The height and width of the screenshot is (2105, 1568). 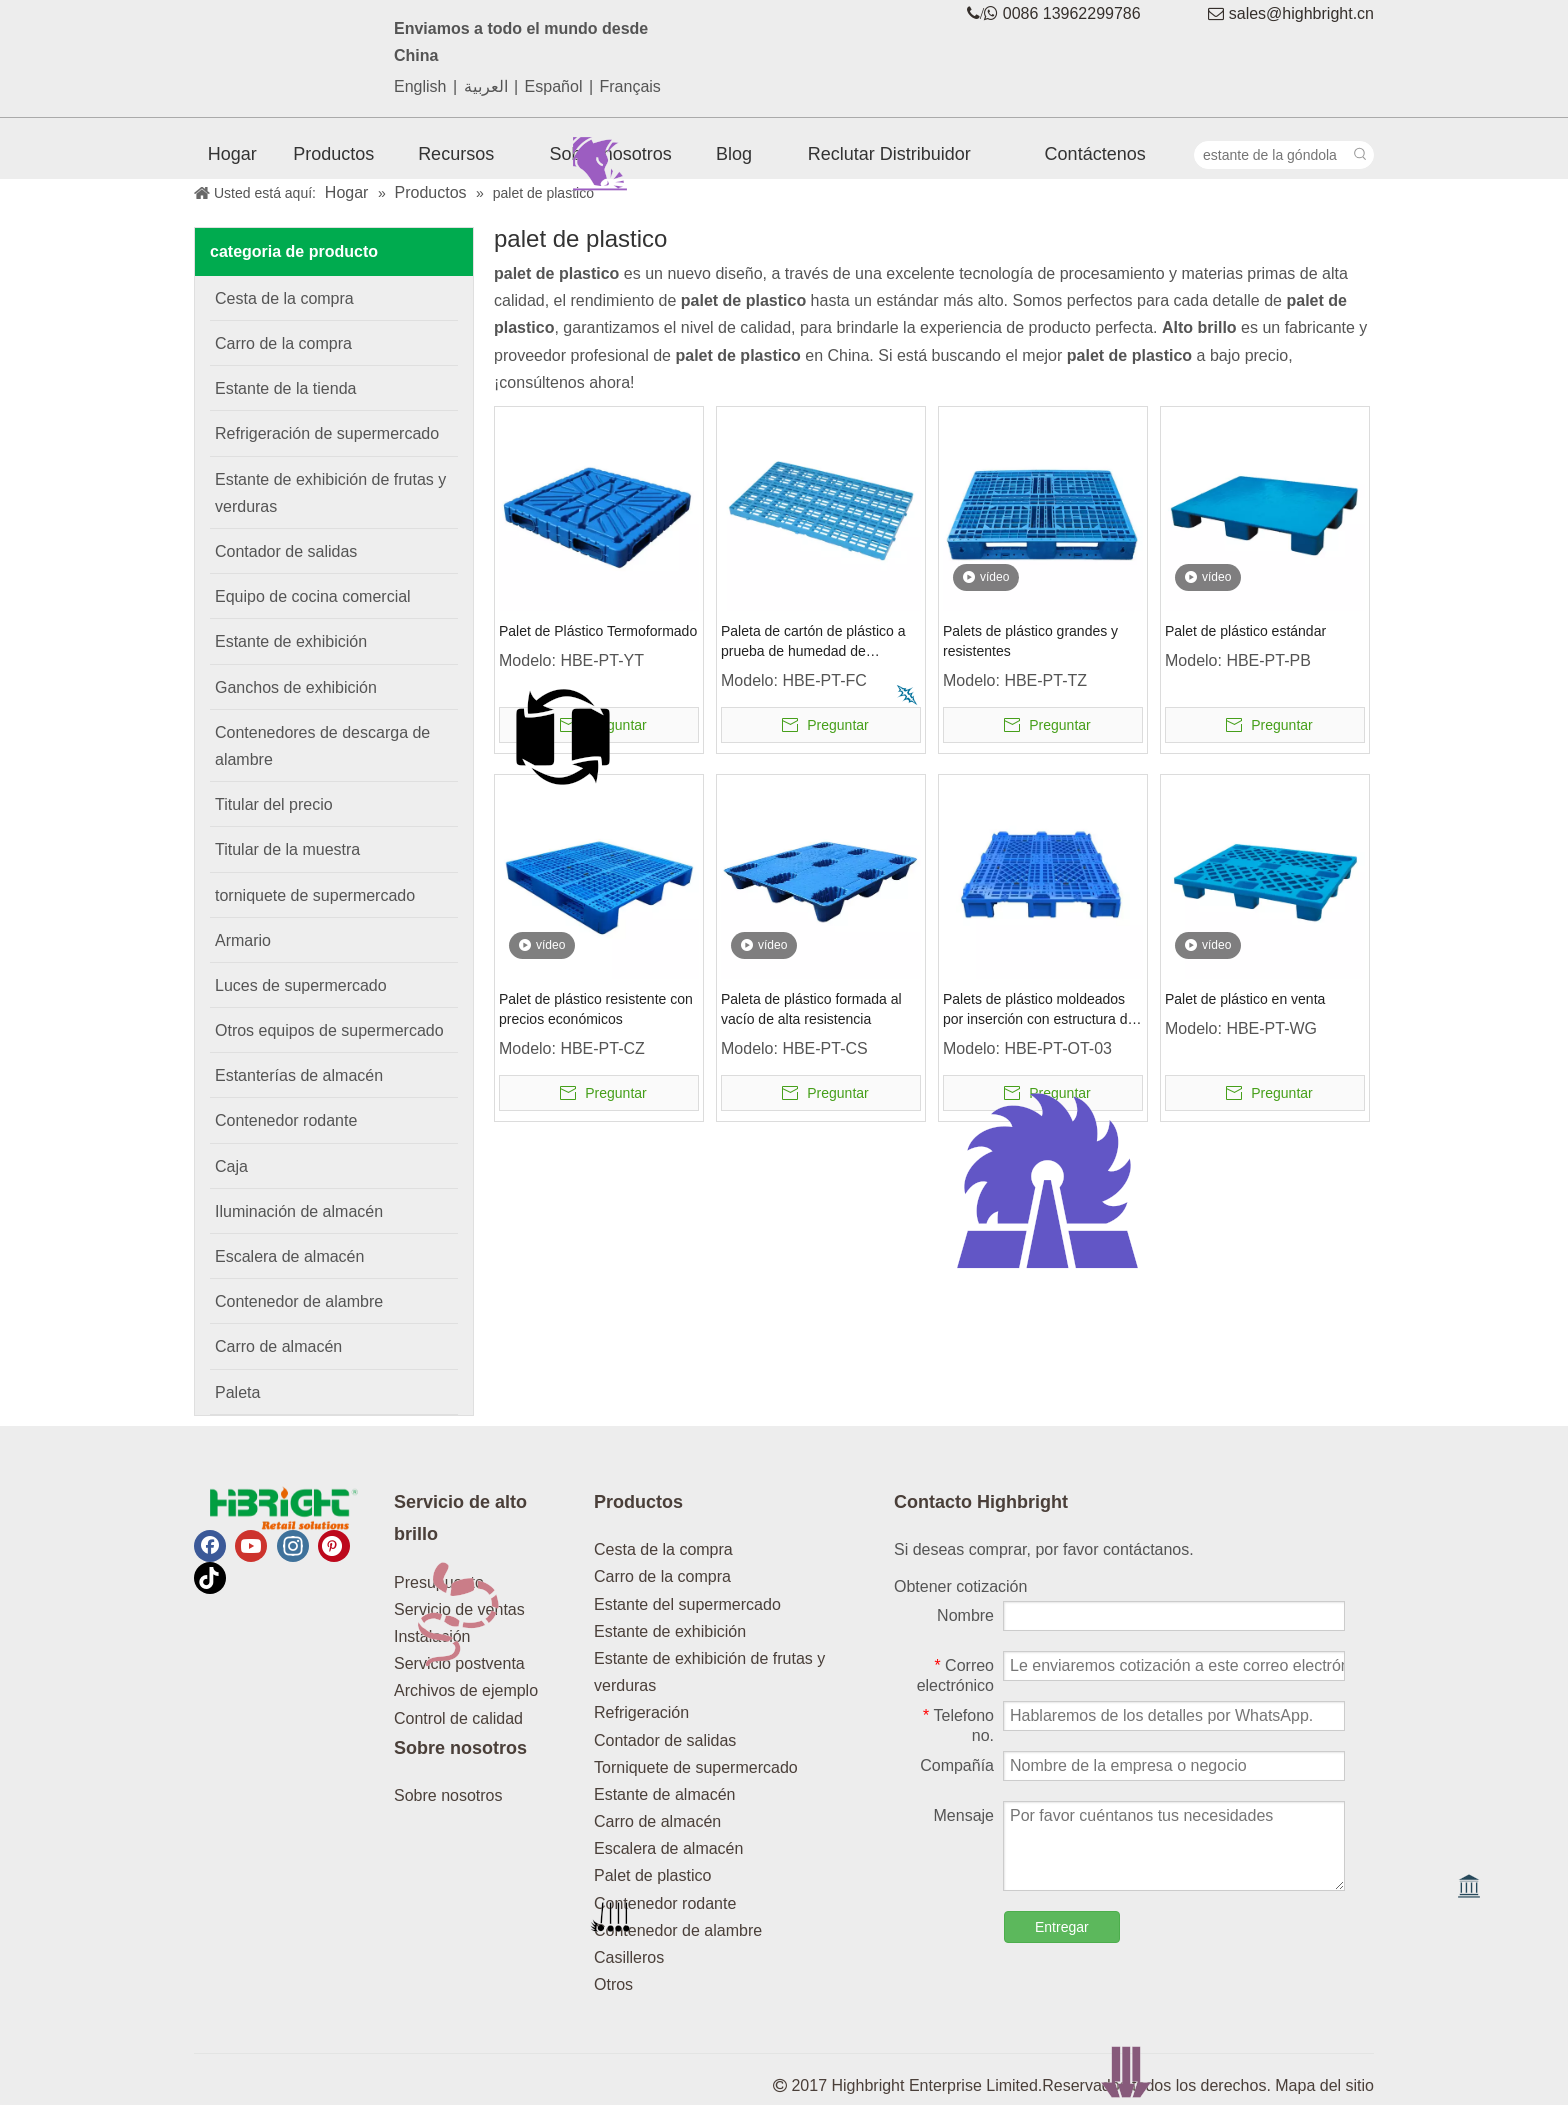 I want to click on sawmill or lumber processing facility, so click(x=1047, y=1176).